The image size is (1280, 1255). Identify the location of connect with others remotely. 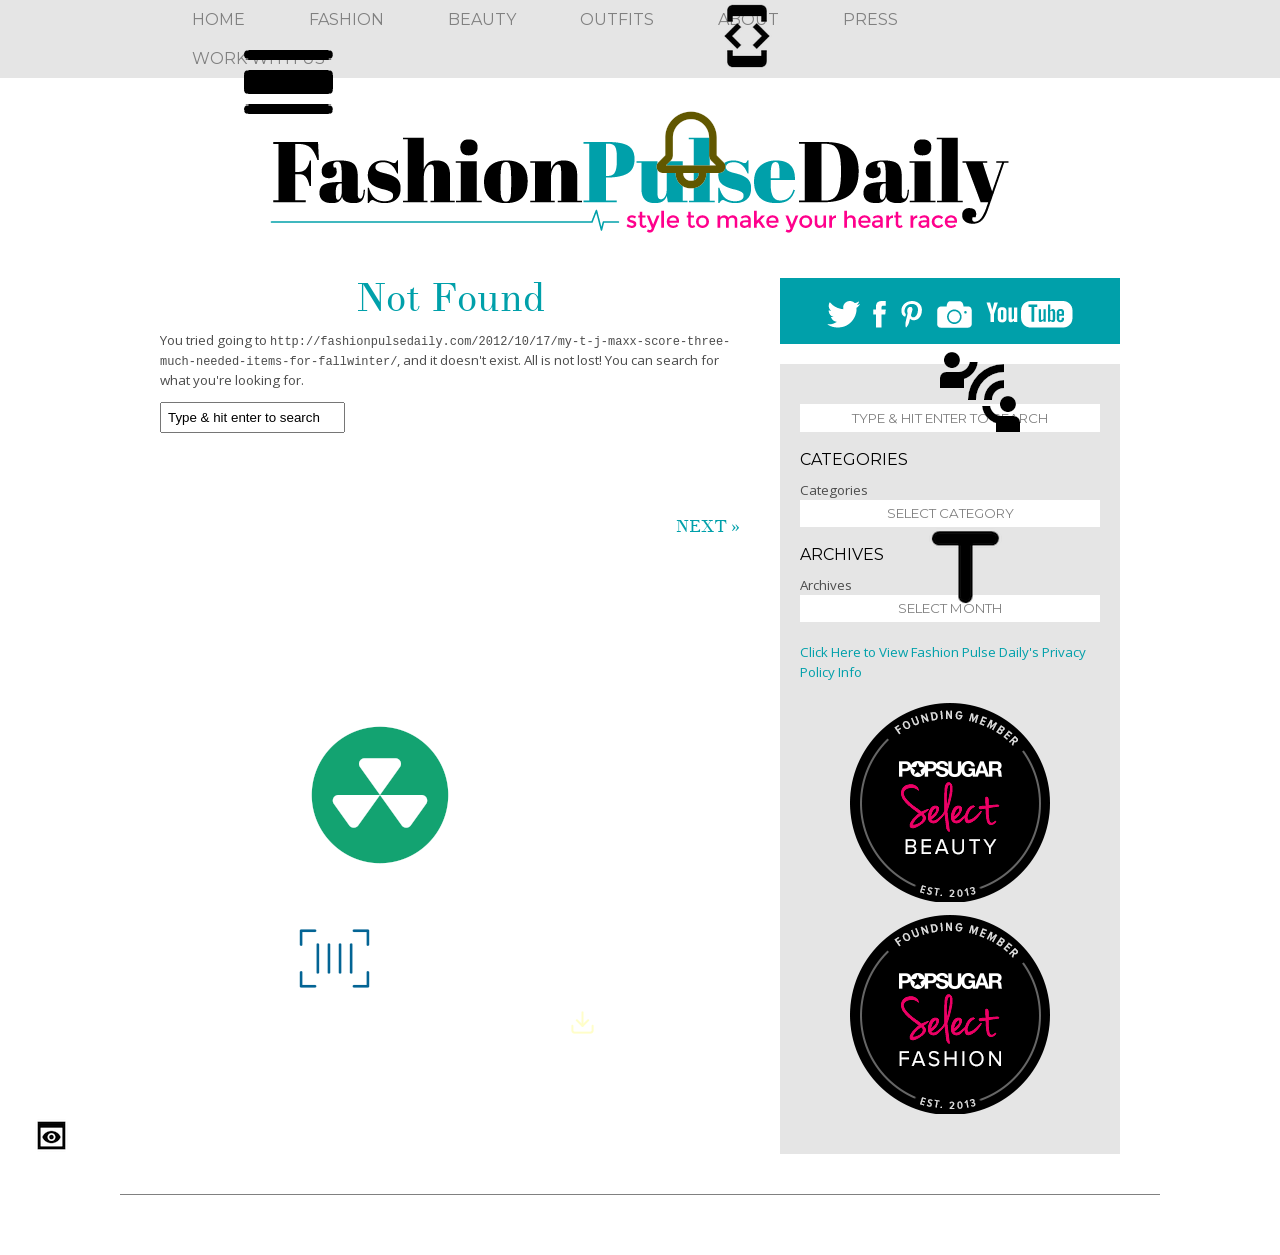
(980, 392).